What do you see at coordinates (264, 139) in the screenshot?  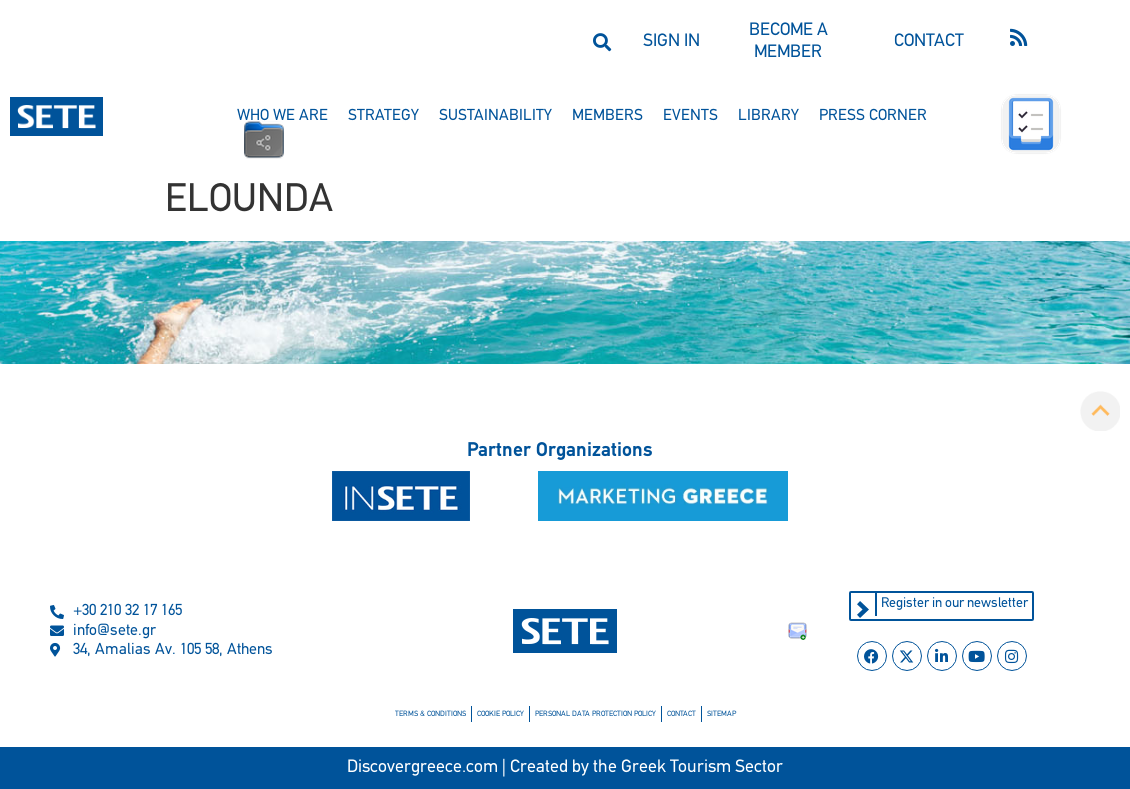 I see `open your public shared folder` at bounding box center [264, 139].